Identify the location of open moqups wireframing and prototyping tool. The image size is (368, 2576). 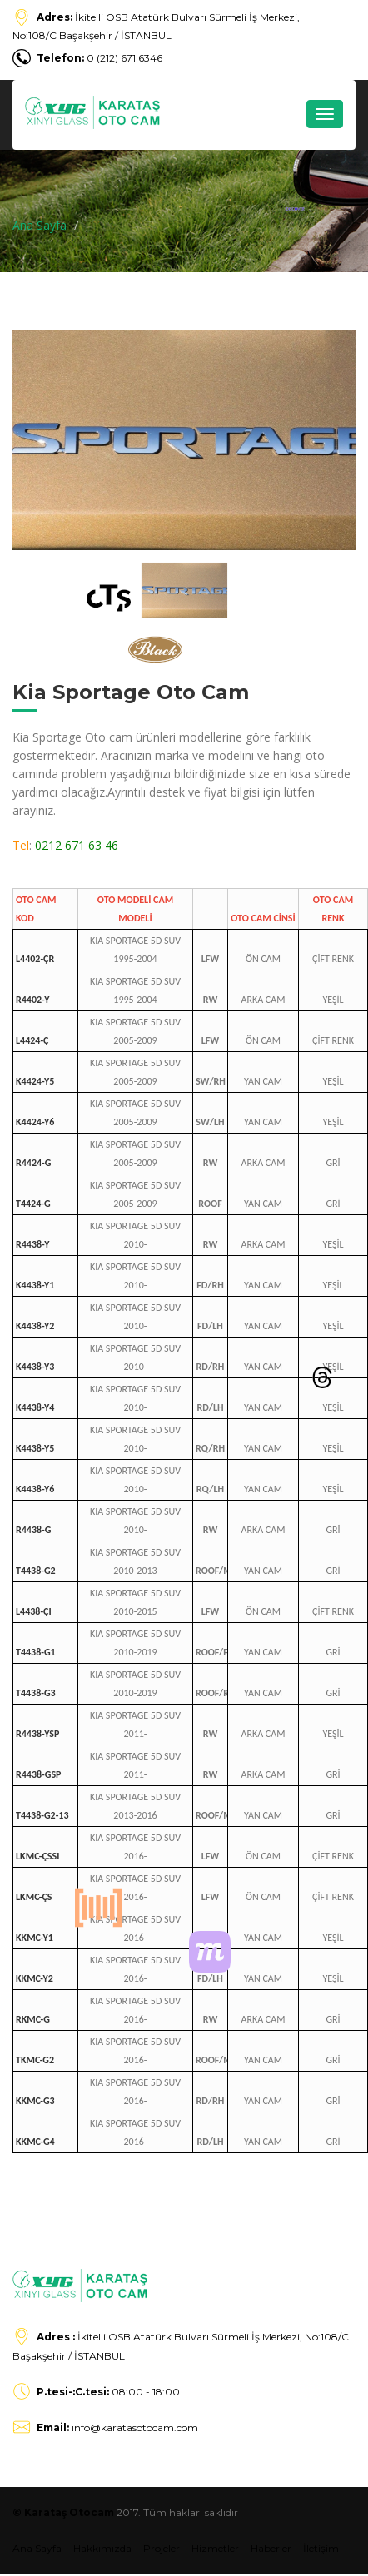
(210, 1952).